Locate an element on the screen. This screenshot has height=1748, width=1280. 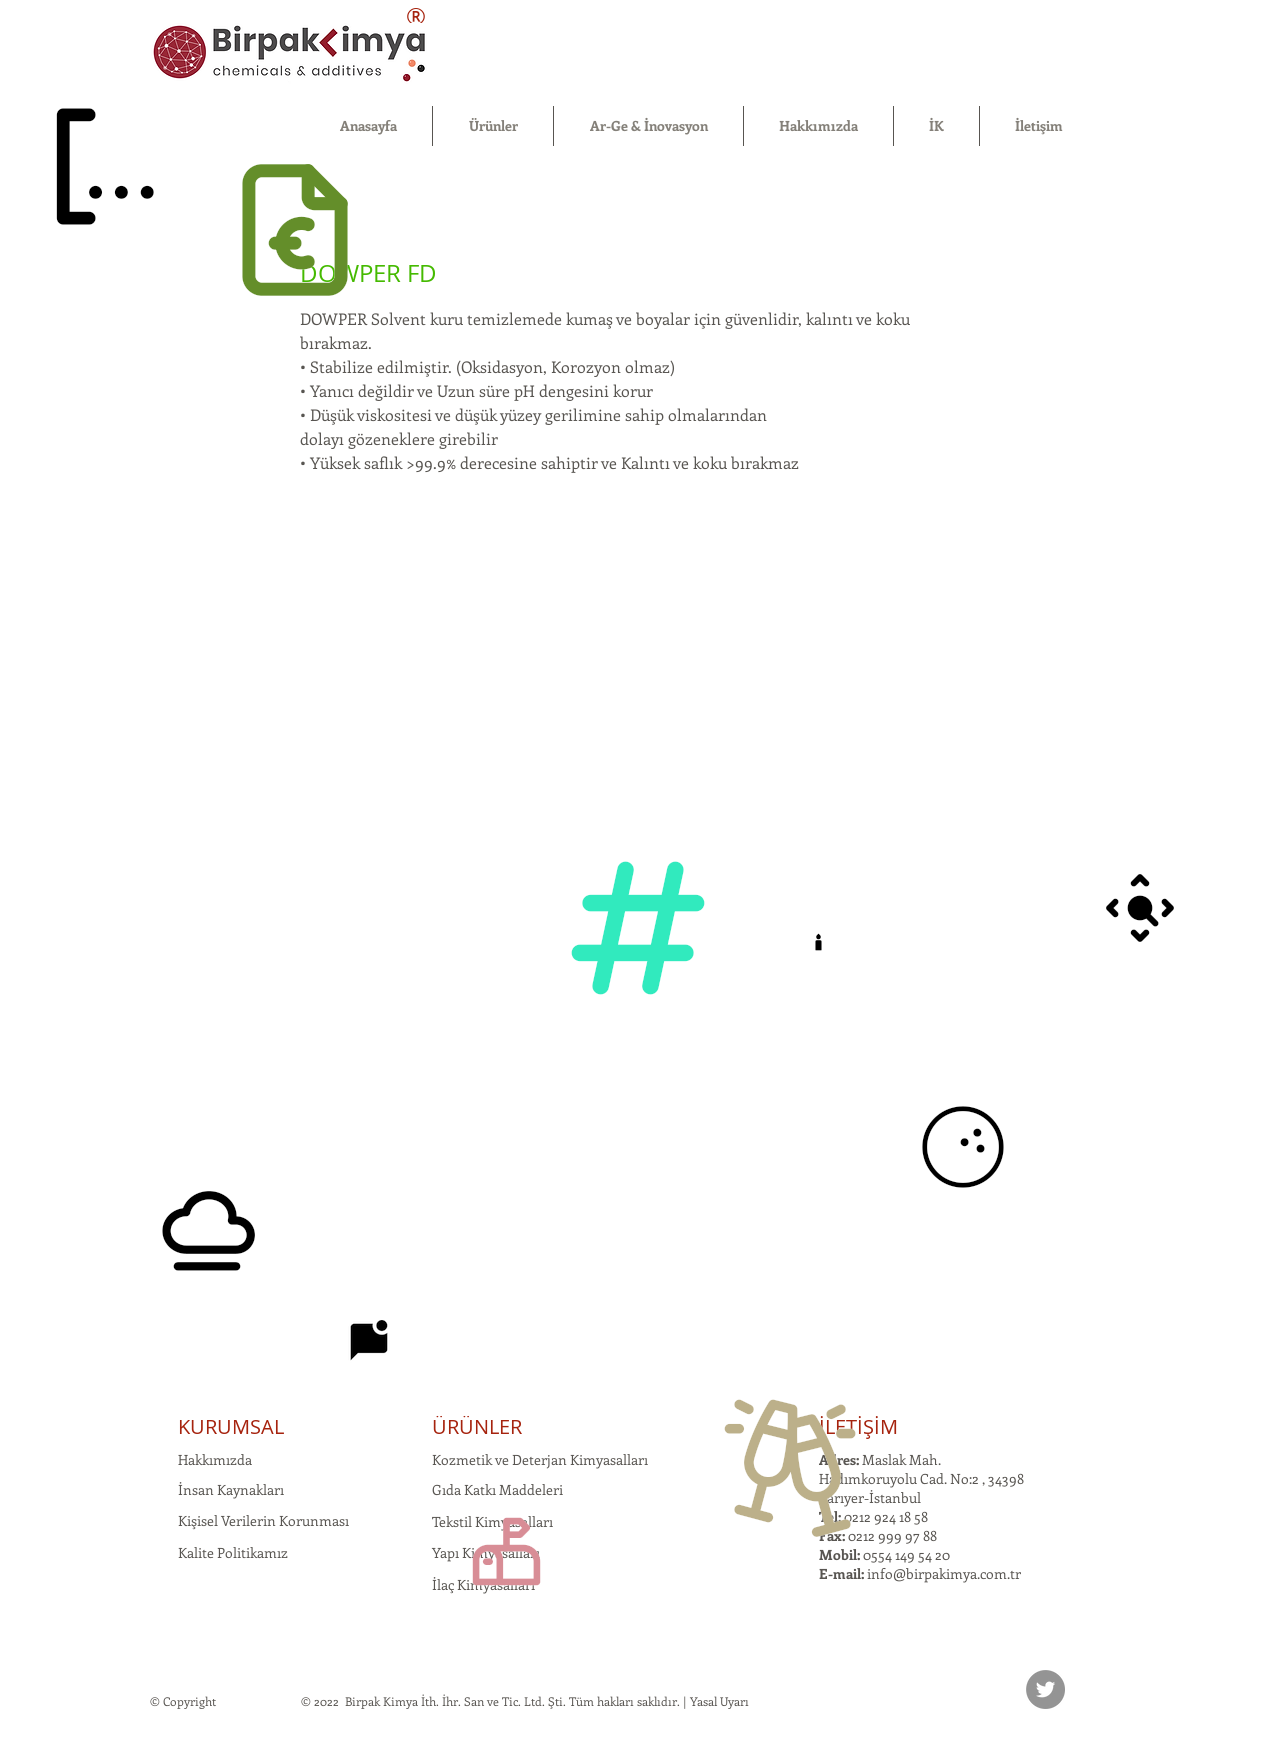
access bowling or sports games is located at coordinates (963, 1147).